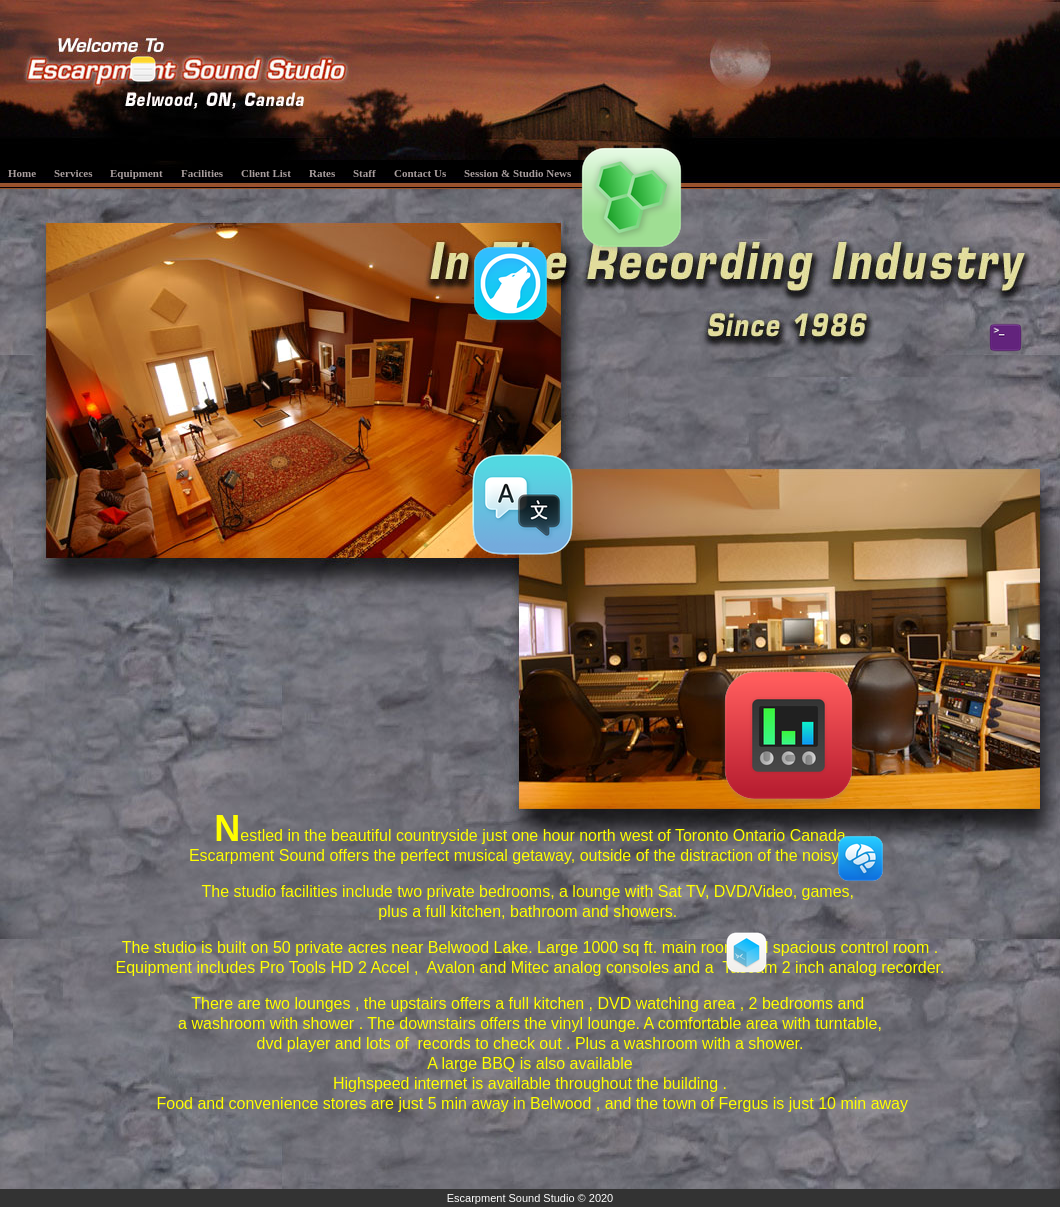 This screenshot has height=1207, width=1060. What do you see at coordinates (860, 858) in the screenshot?
I see `open gbrainy brain training app` at bounding box center [860, 858].